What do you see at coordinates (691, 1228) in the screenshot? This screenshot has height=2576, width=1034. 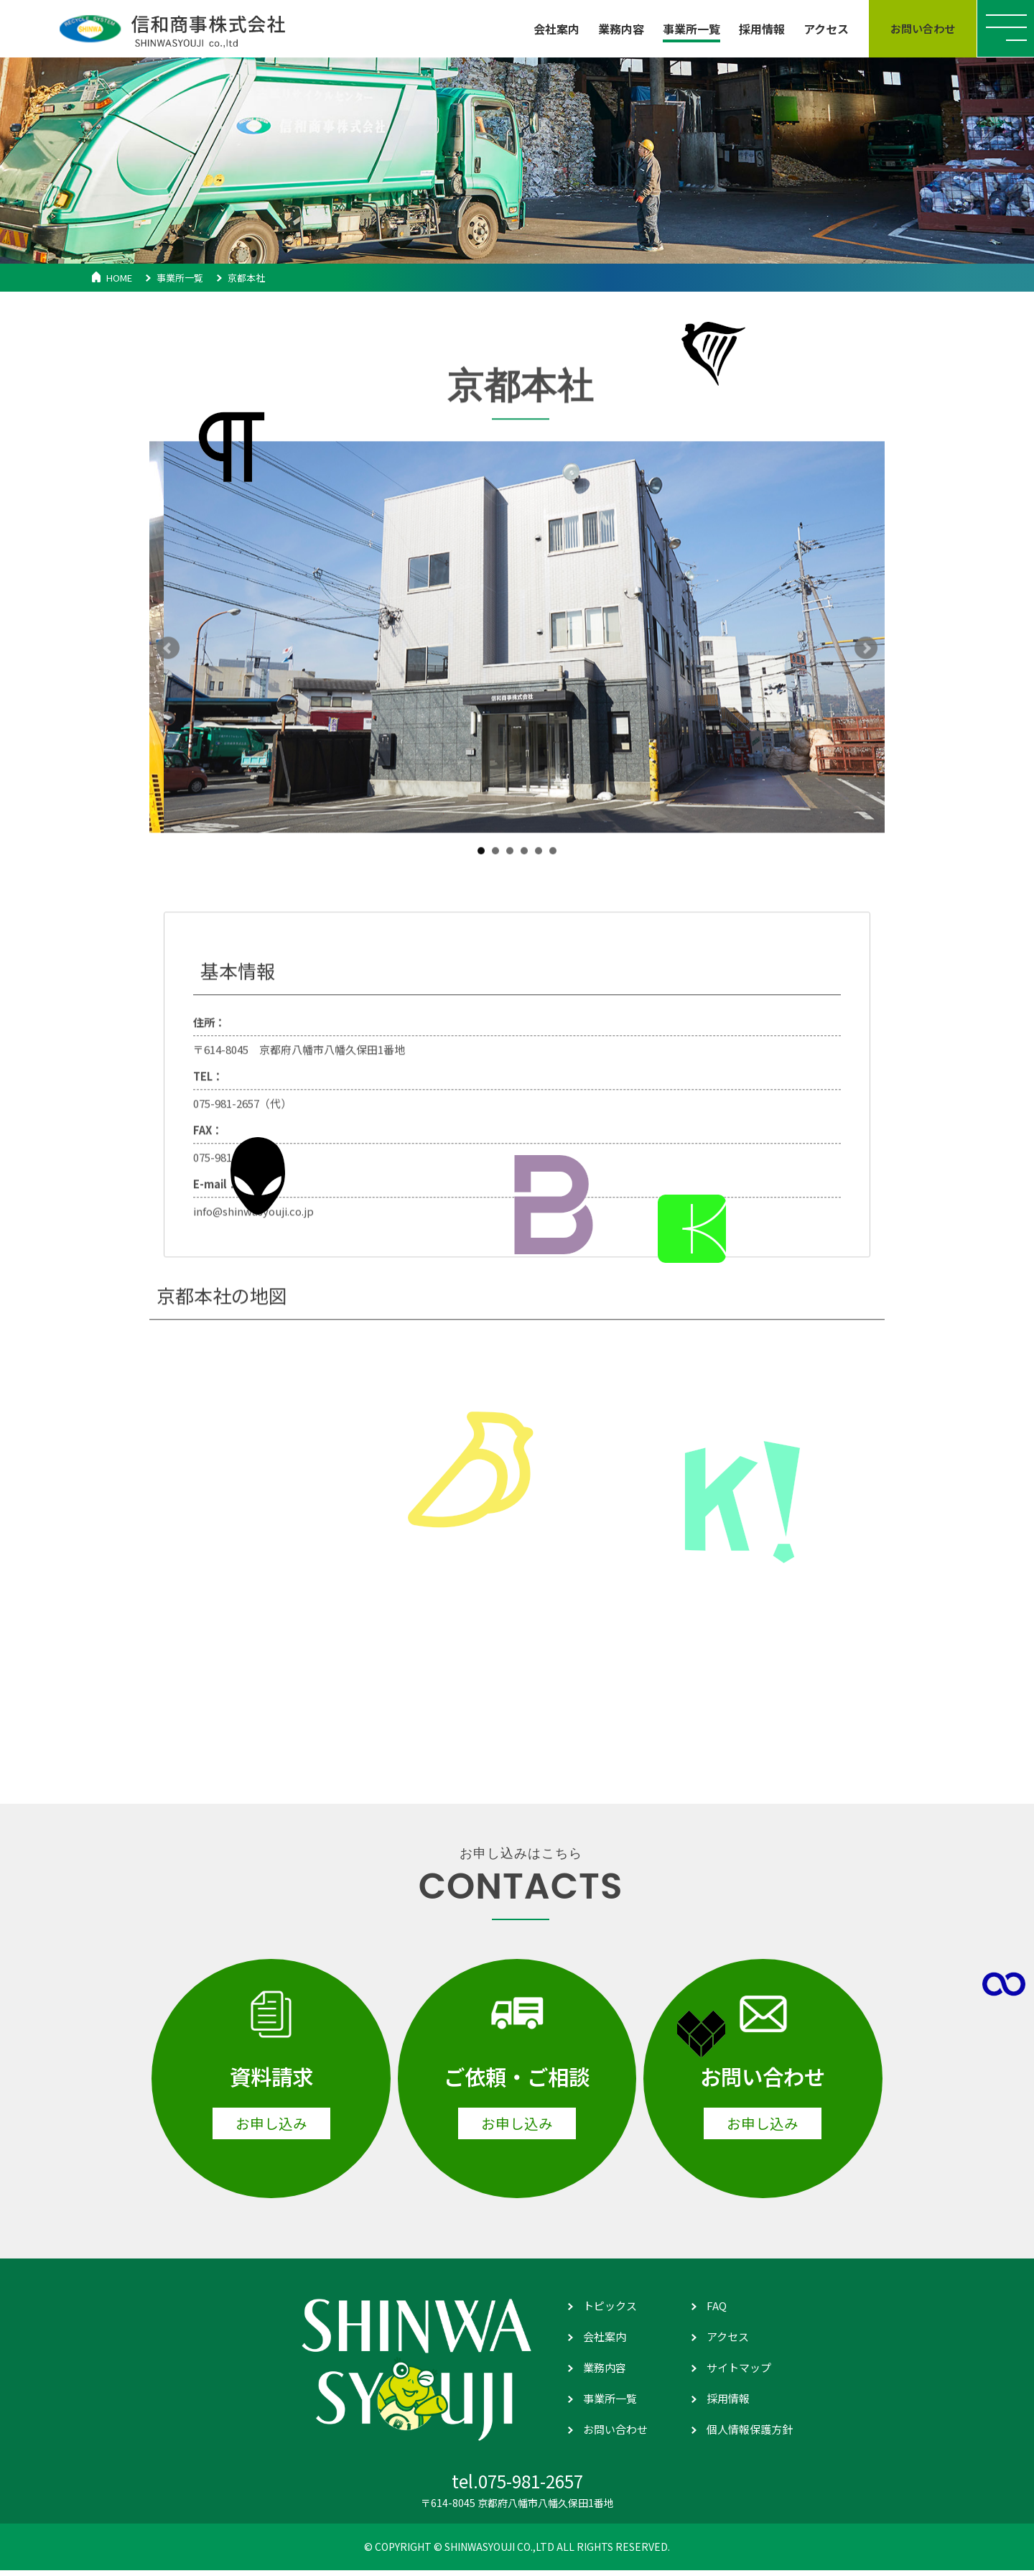 I see `kaniko container build tool logo` at bounding box center [691, 1228].